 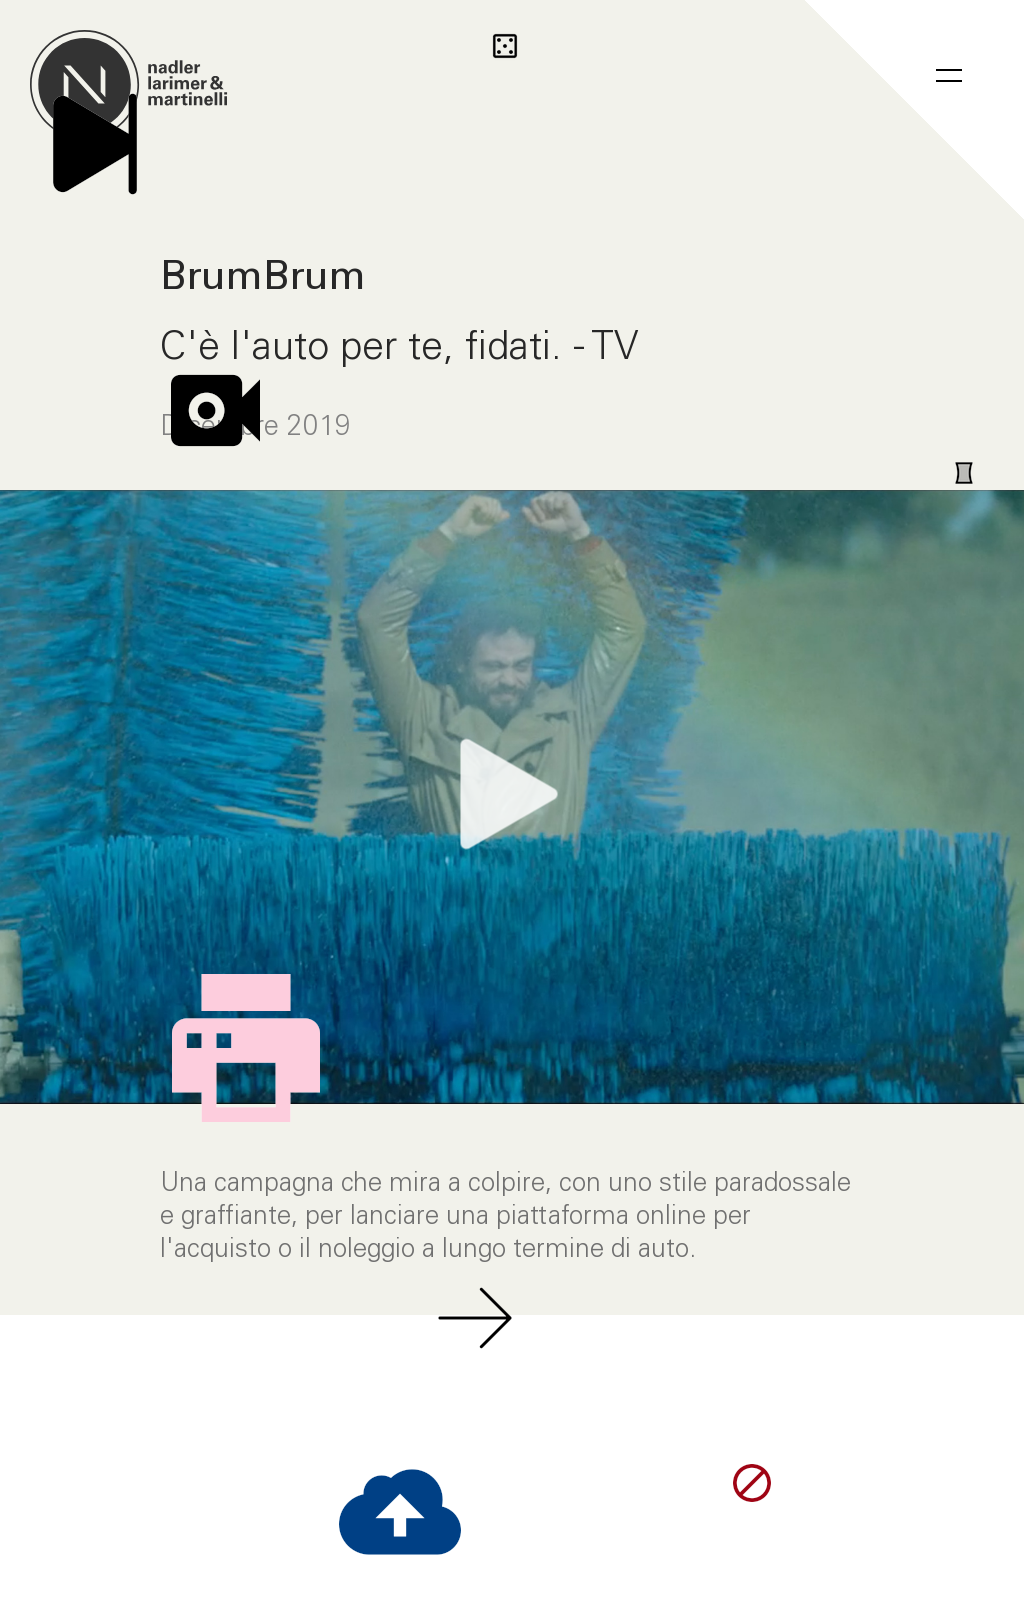 I want to click on print the current document, so click(x=246, y=1048).